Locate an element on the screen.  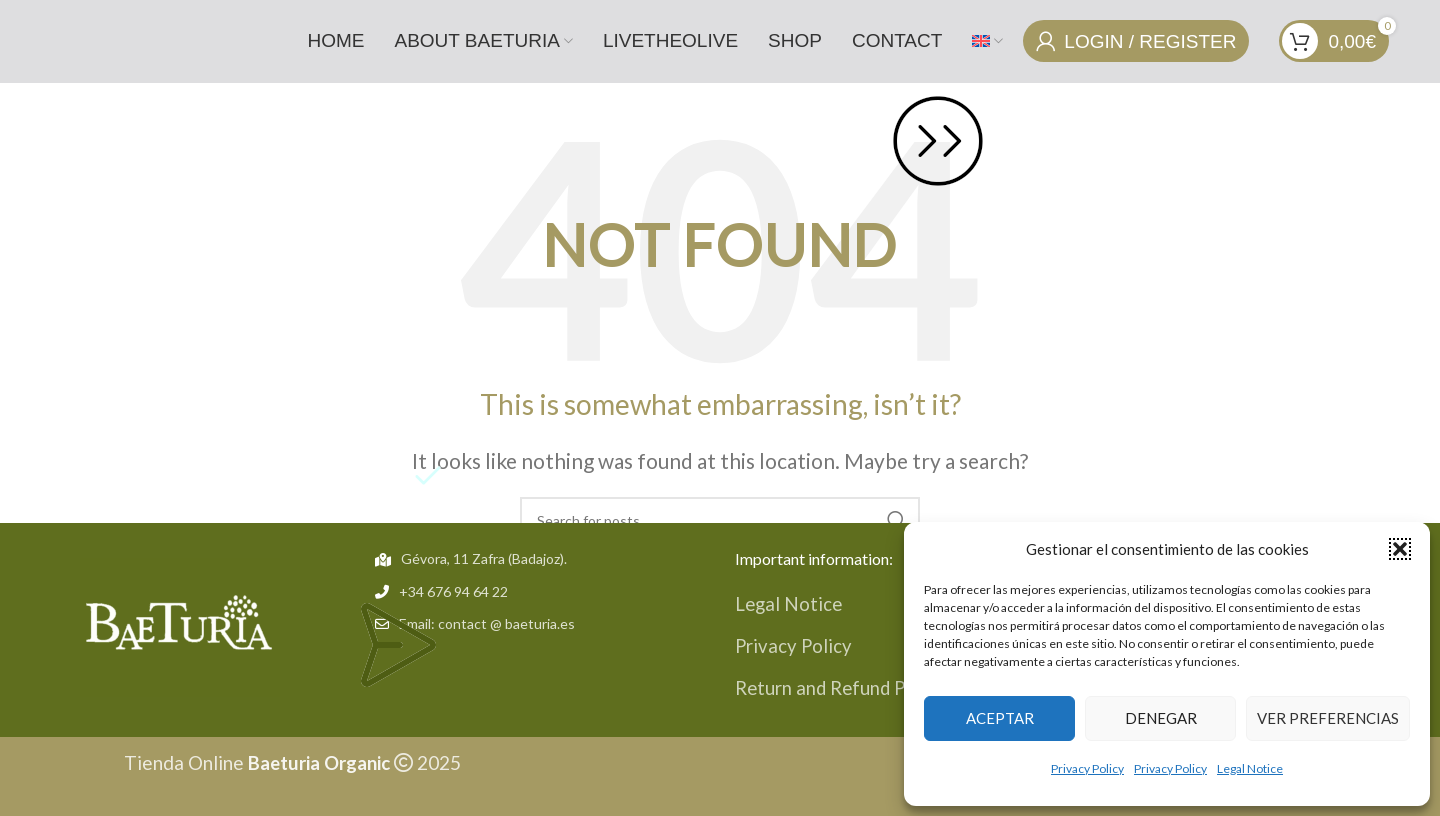
confirm or submit an action is located at coordinates (427, 474).